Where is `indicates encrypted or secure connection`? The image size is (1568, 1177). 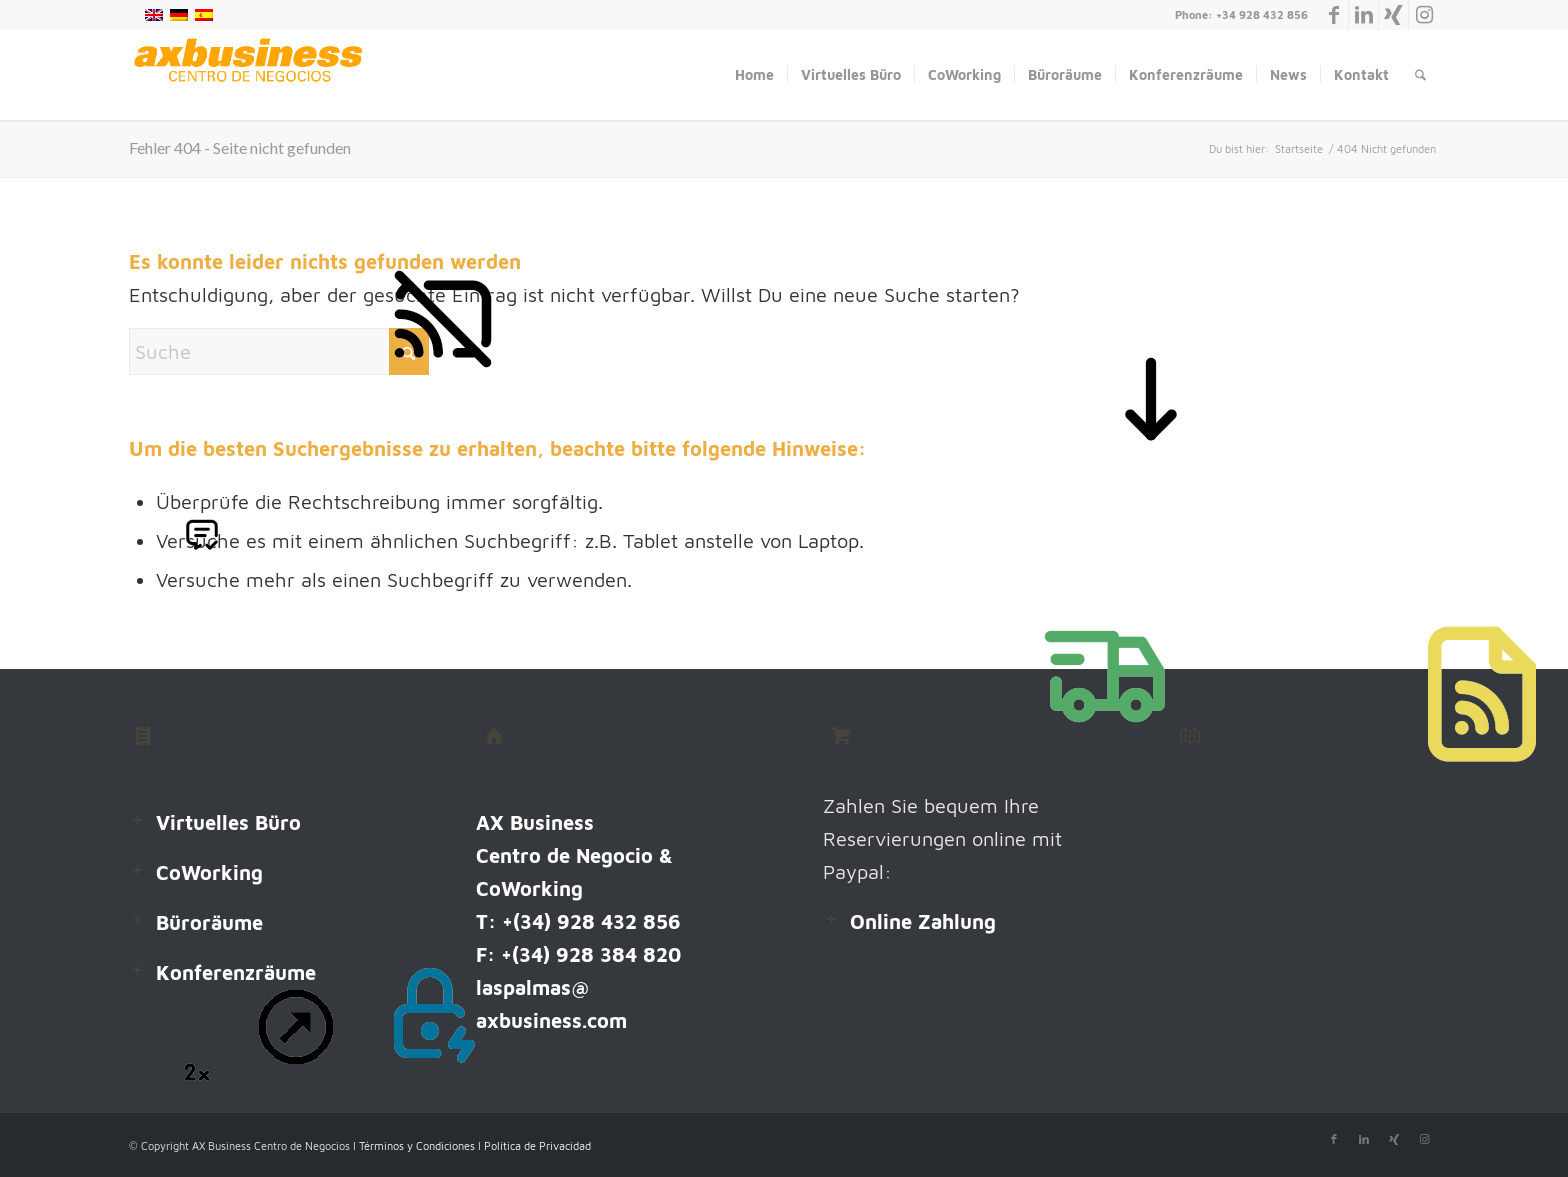 indicates encrypted or secure connection is located at coordinates (430, 1013).